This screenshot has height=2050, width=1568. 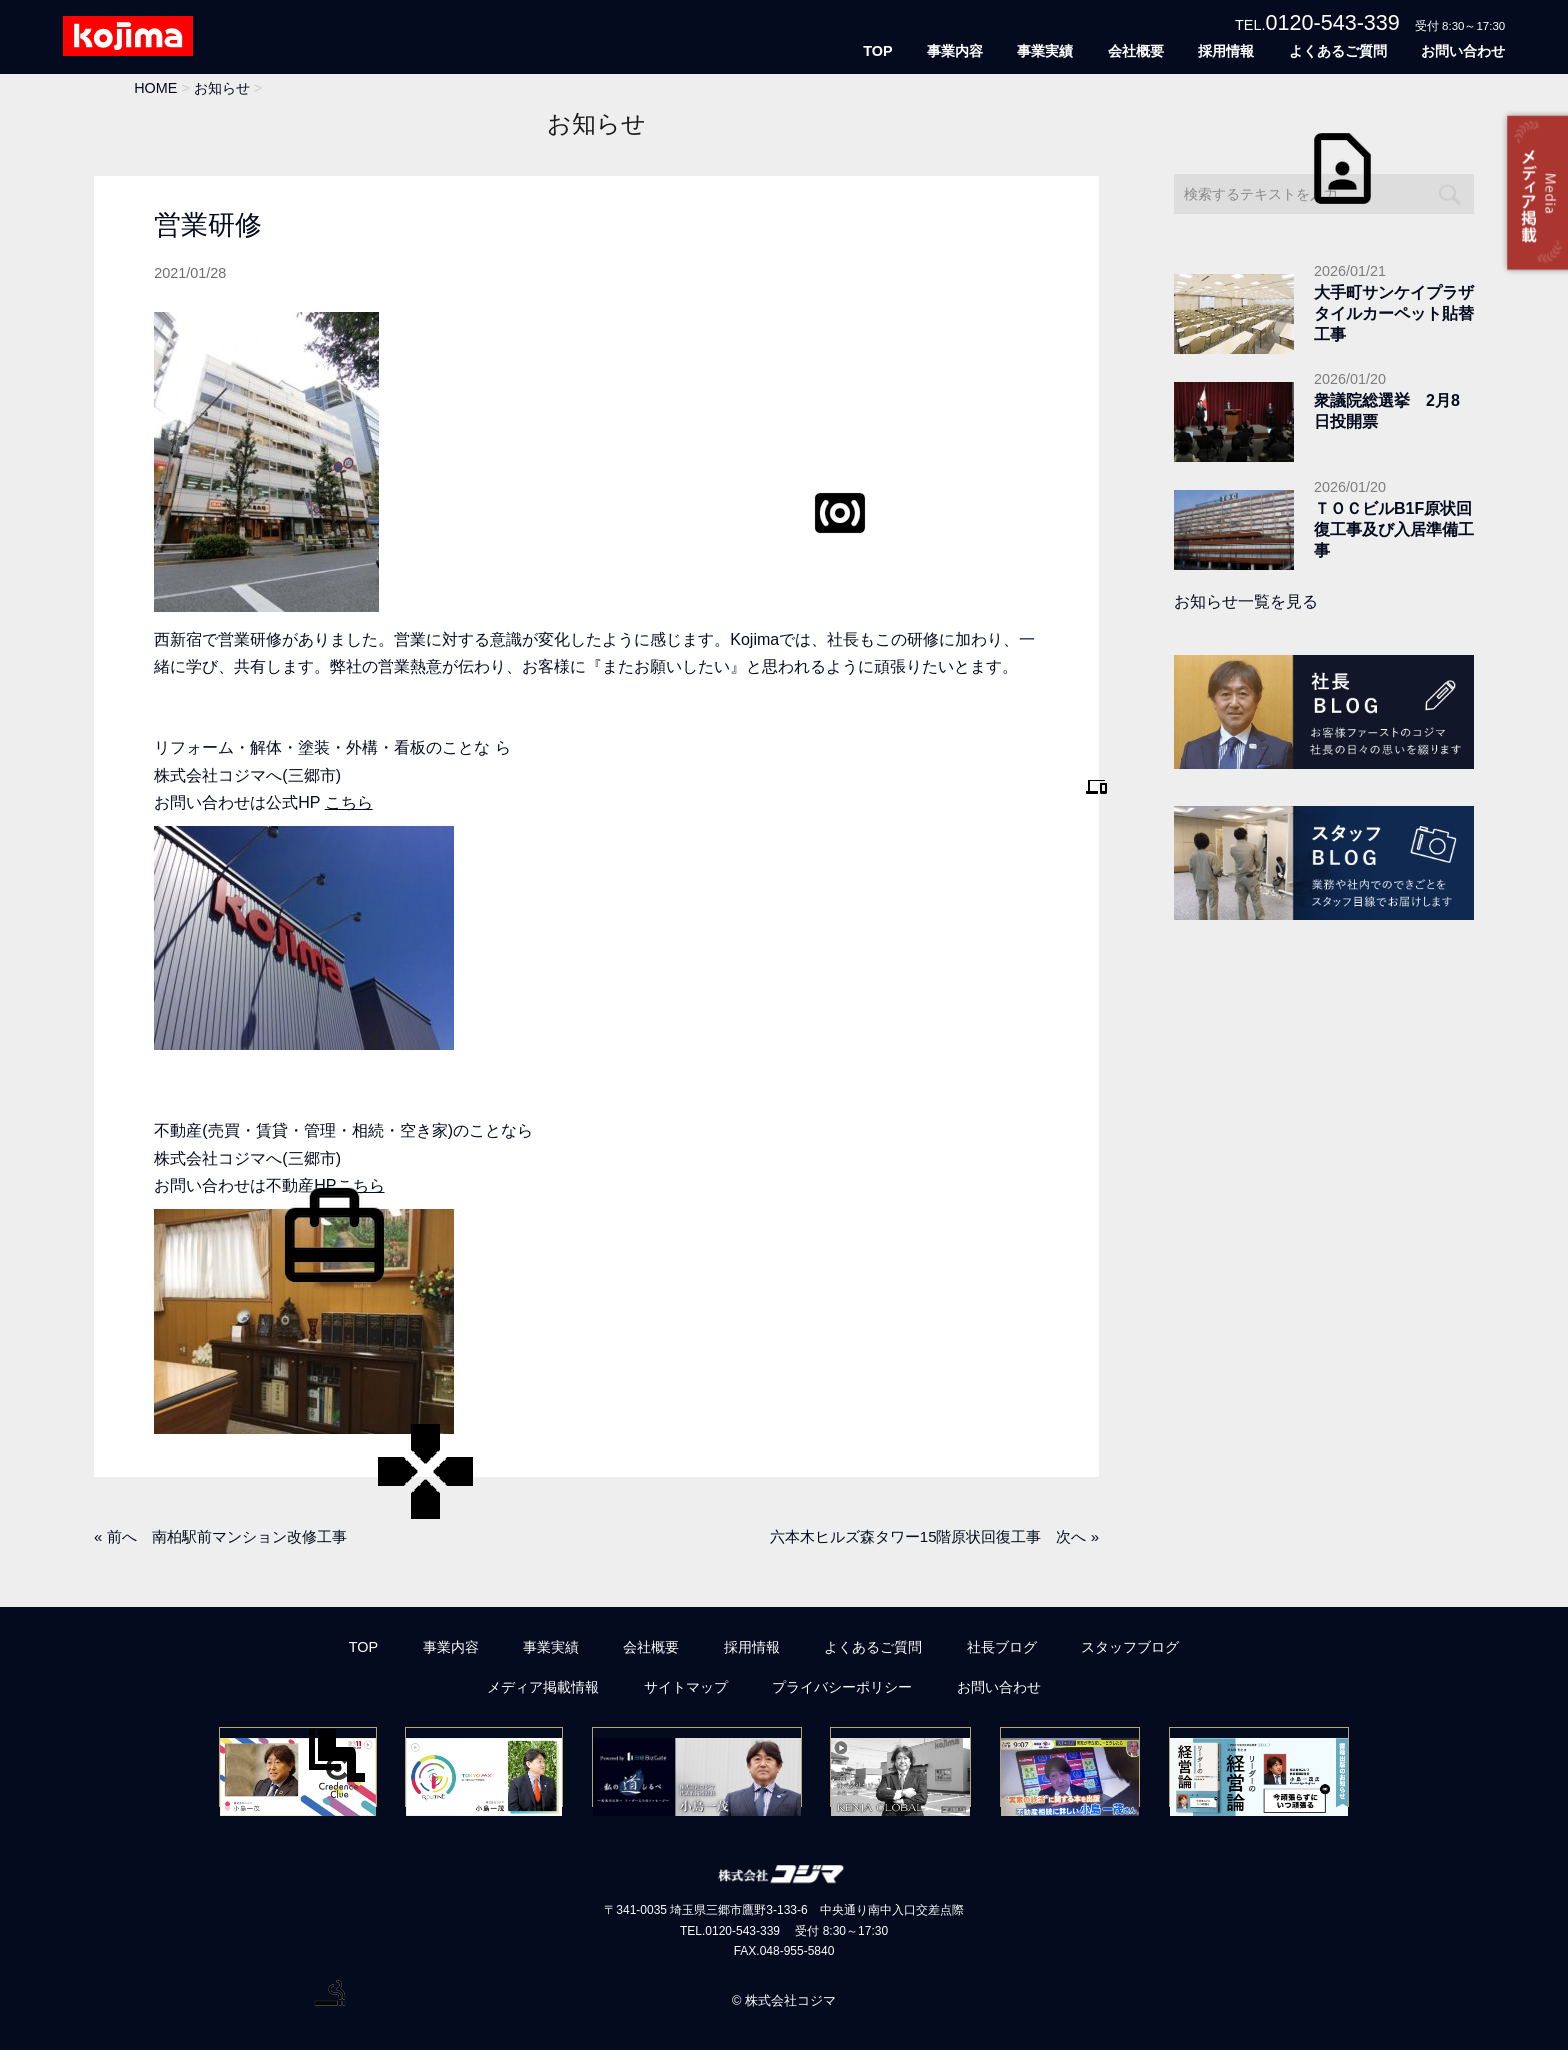 What do you see at coordinates (840, 513) in the screenshot?
I see `enable surround sound audio output` at bounding box center [840, 513].